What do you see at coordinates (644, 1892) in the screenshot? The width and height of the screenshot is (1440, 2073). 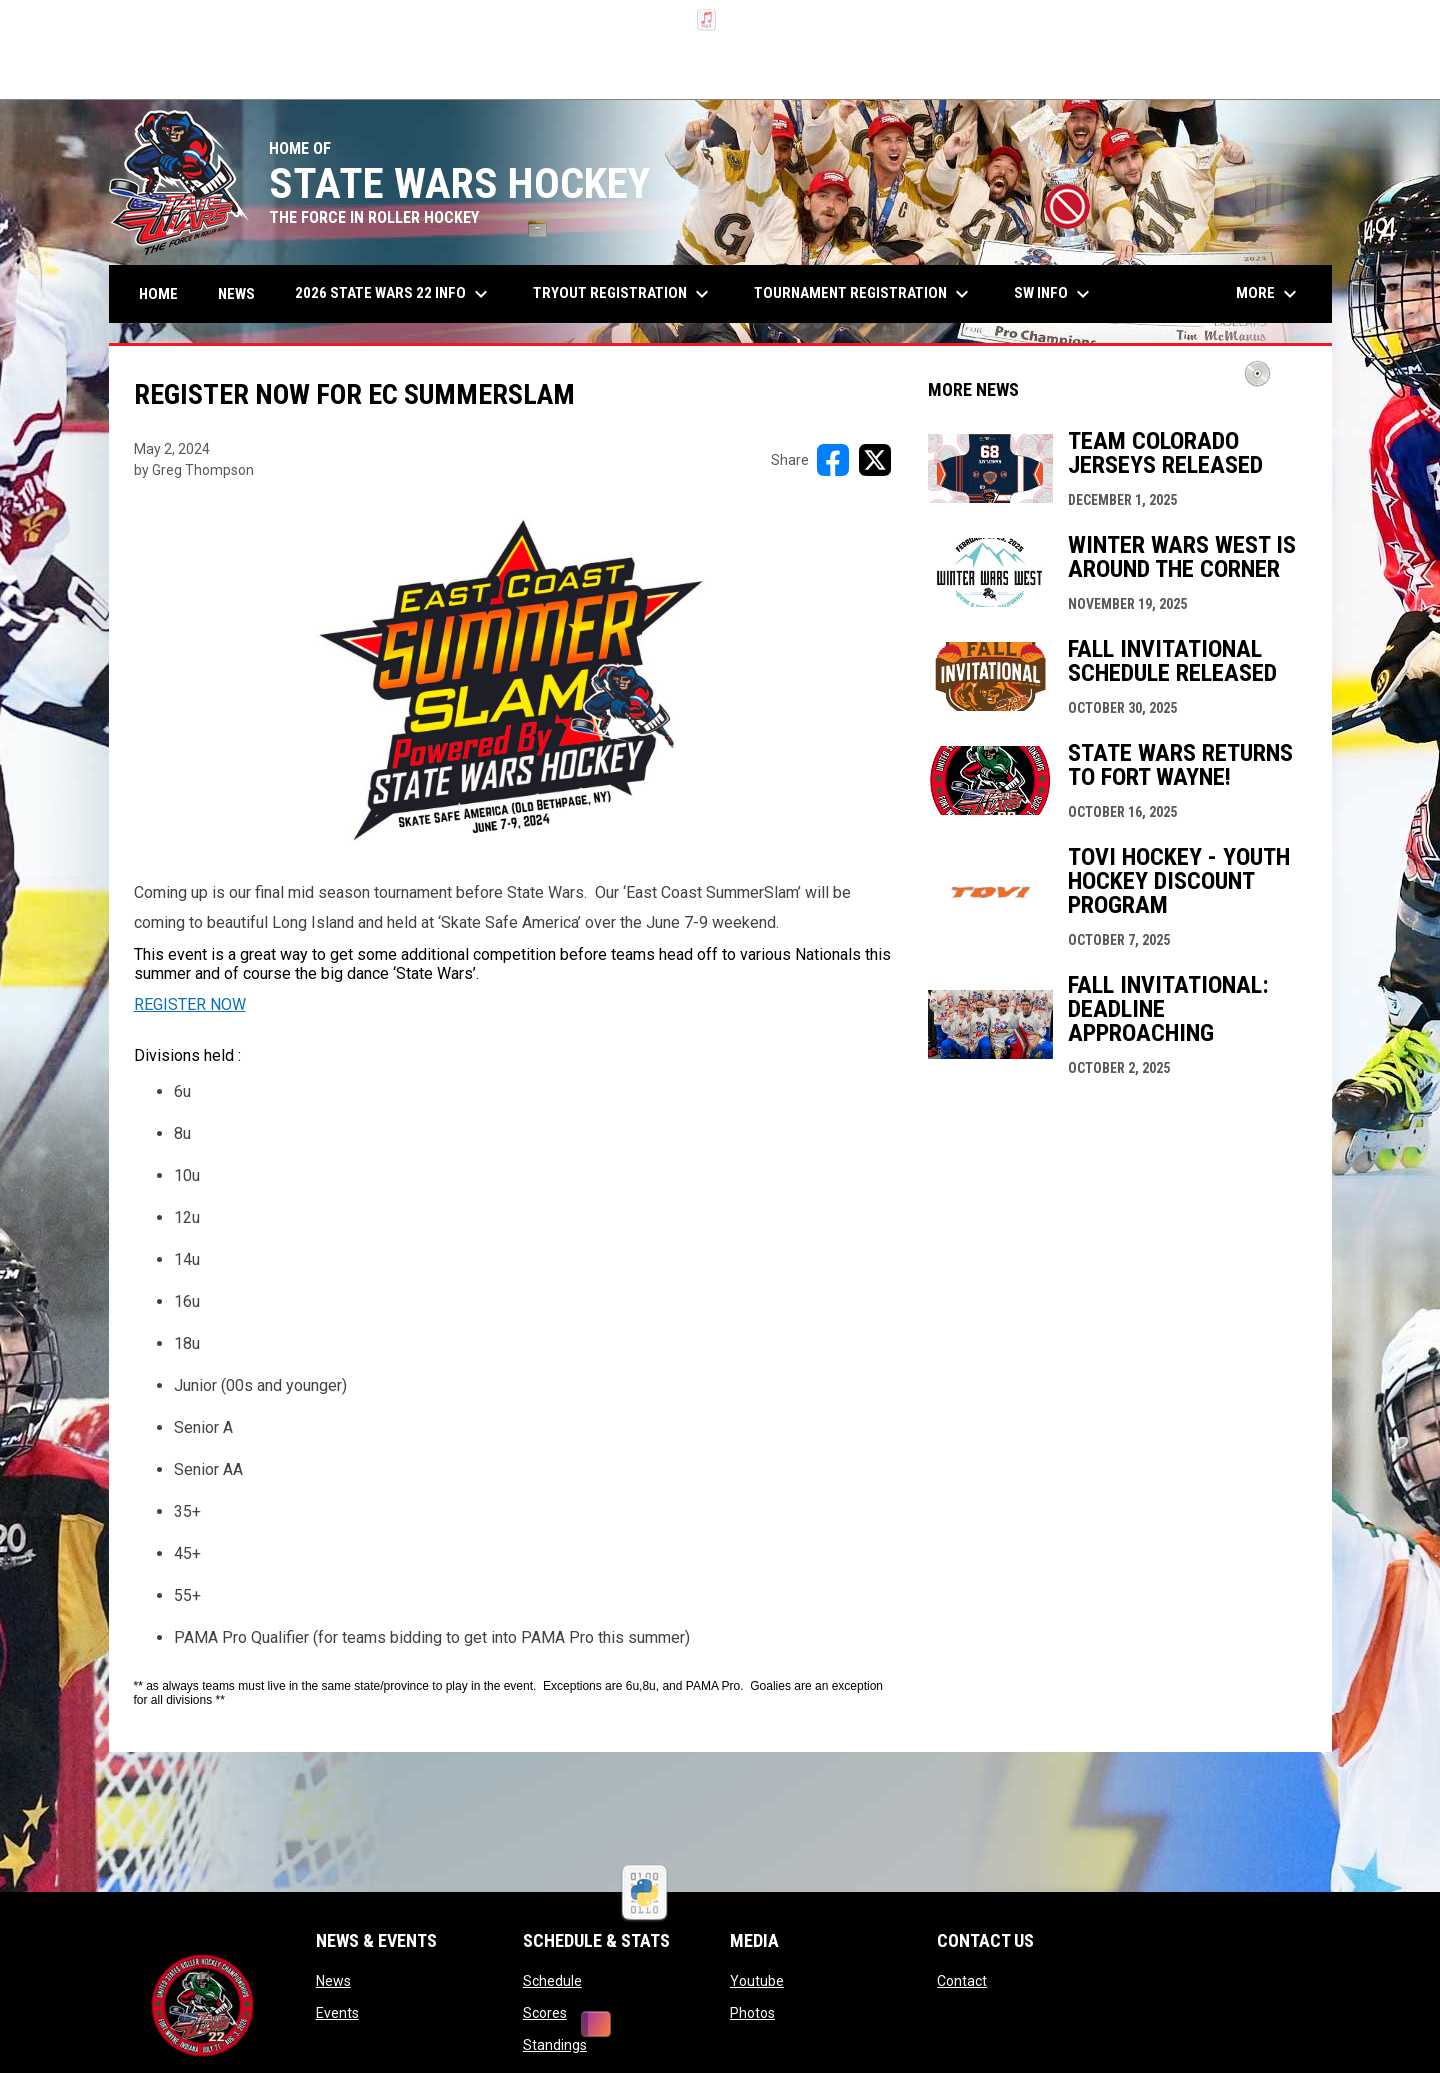 I see `python bytecode file (.pyc)` at bounding box center [644, 1892].